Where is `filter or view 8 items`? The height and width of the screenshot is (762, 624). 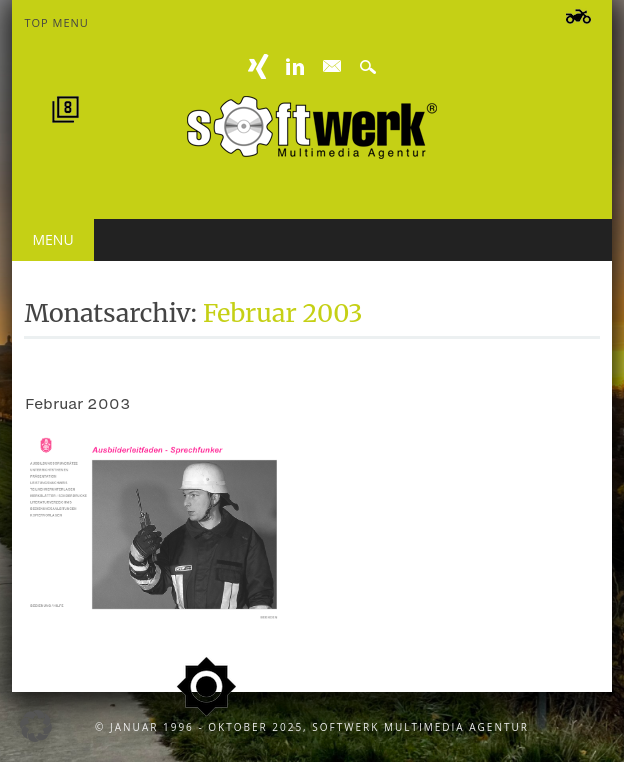
filter or view 8 items is located at coordinates (65, 109).